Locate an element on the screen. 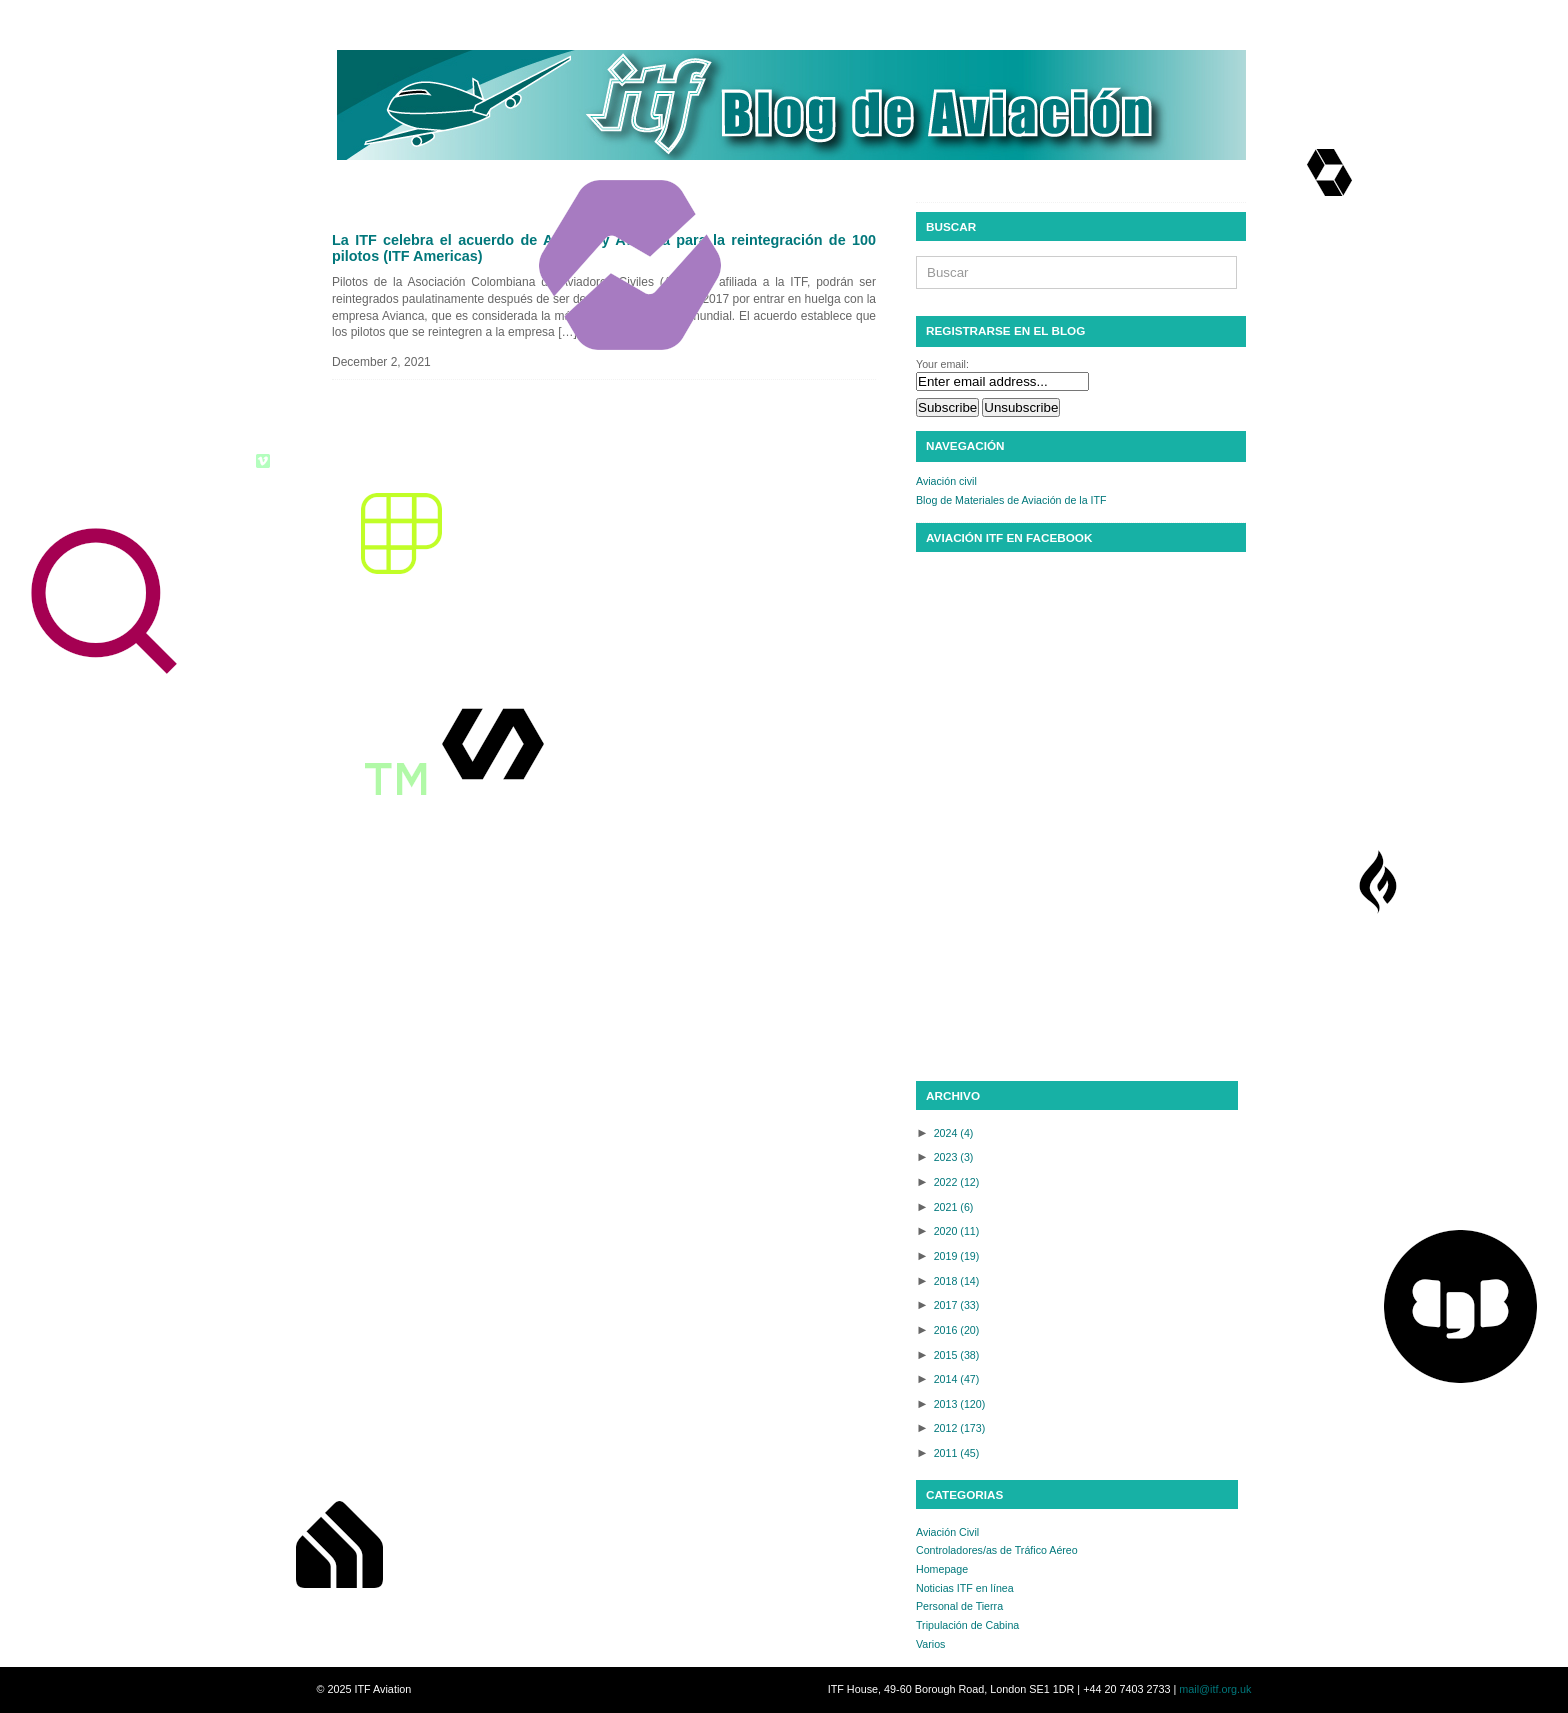 The width and height of the screenshot is (1568, 1713). indicates trademarked content or branding is located at coordinates (397, 779).